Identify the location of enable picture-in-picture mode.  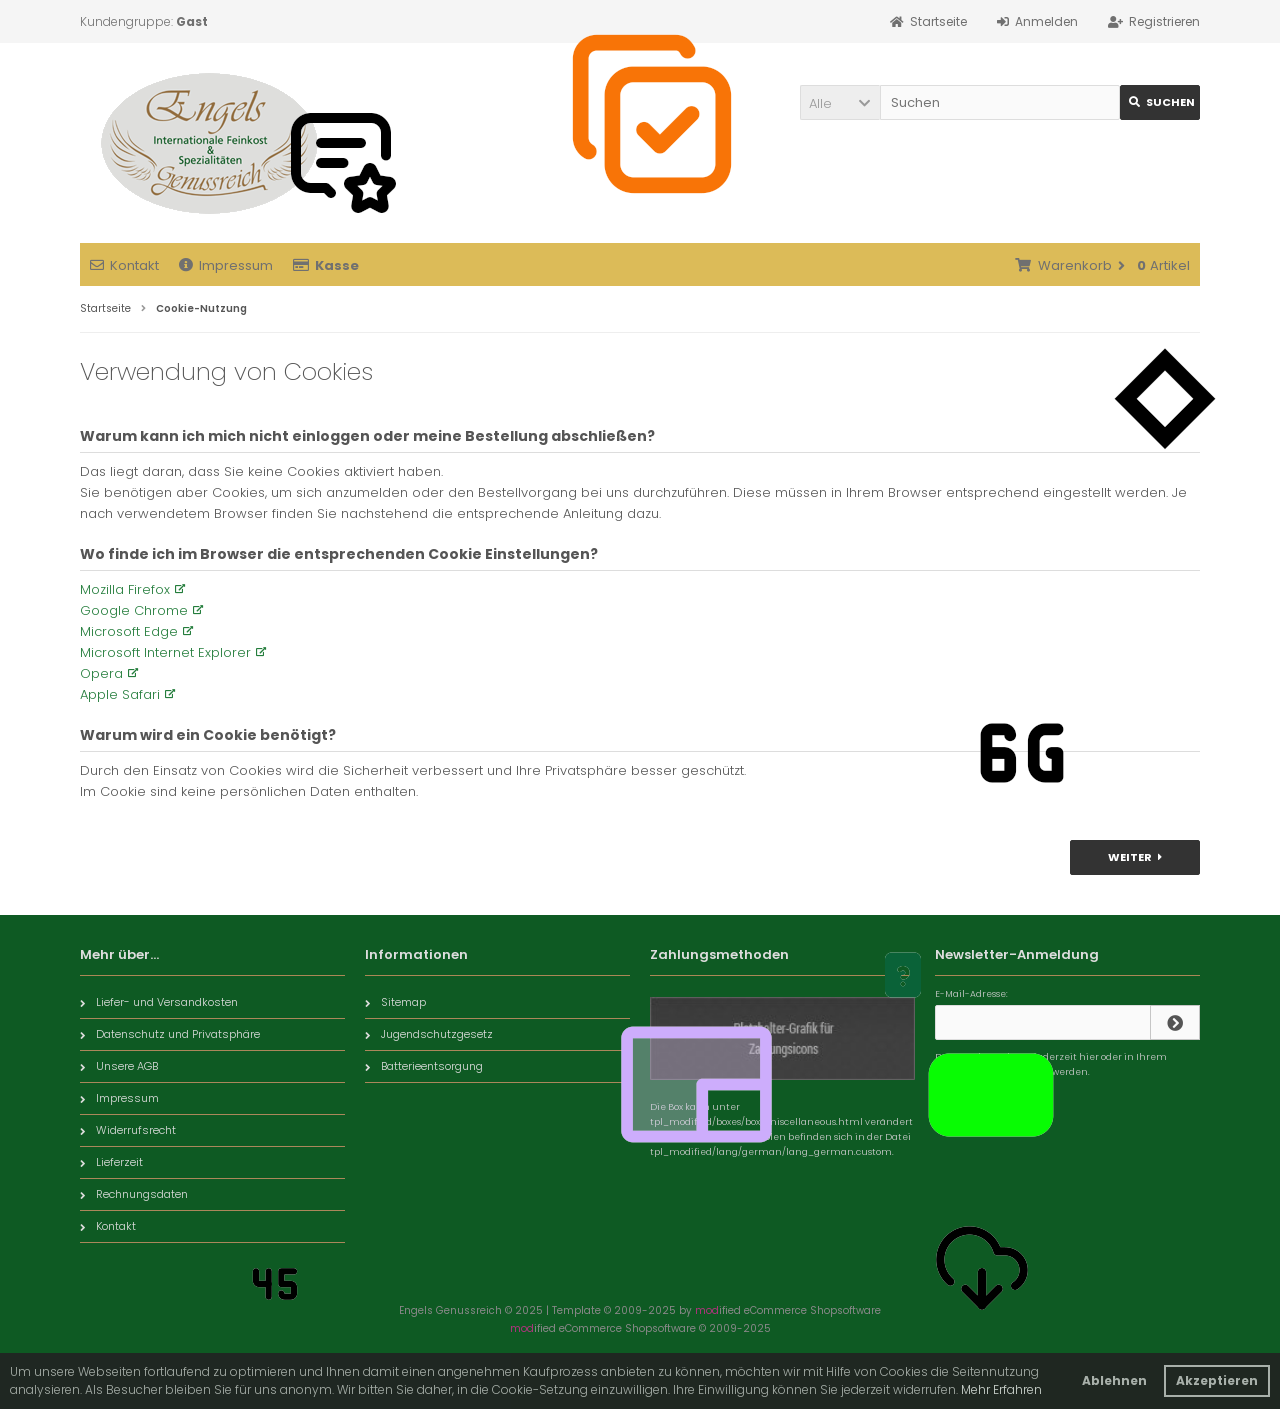
(696, 1084).